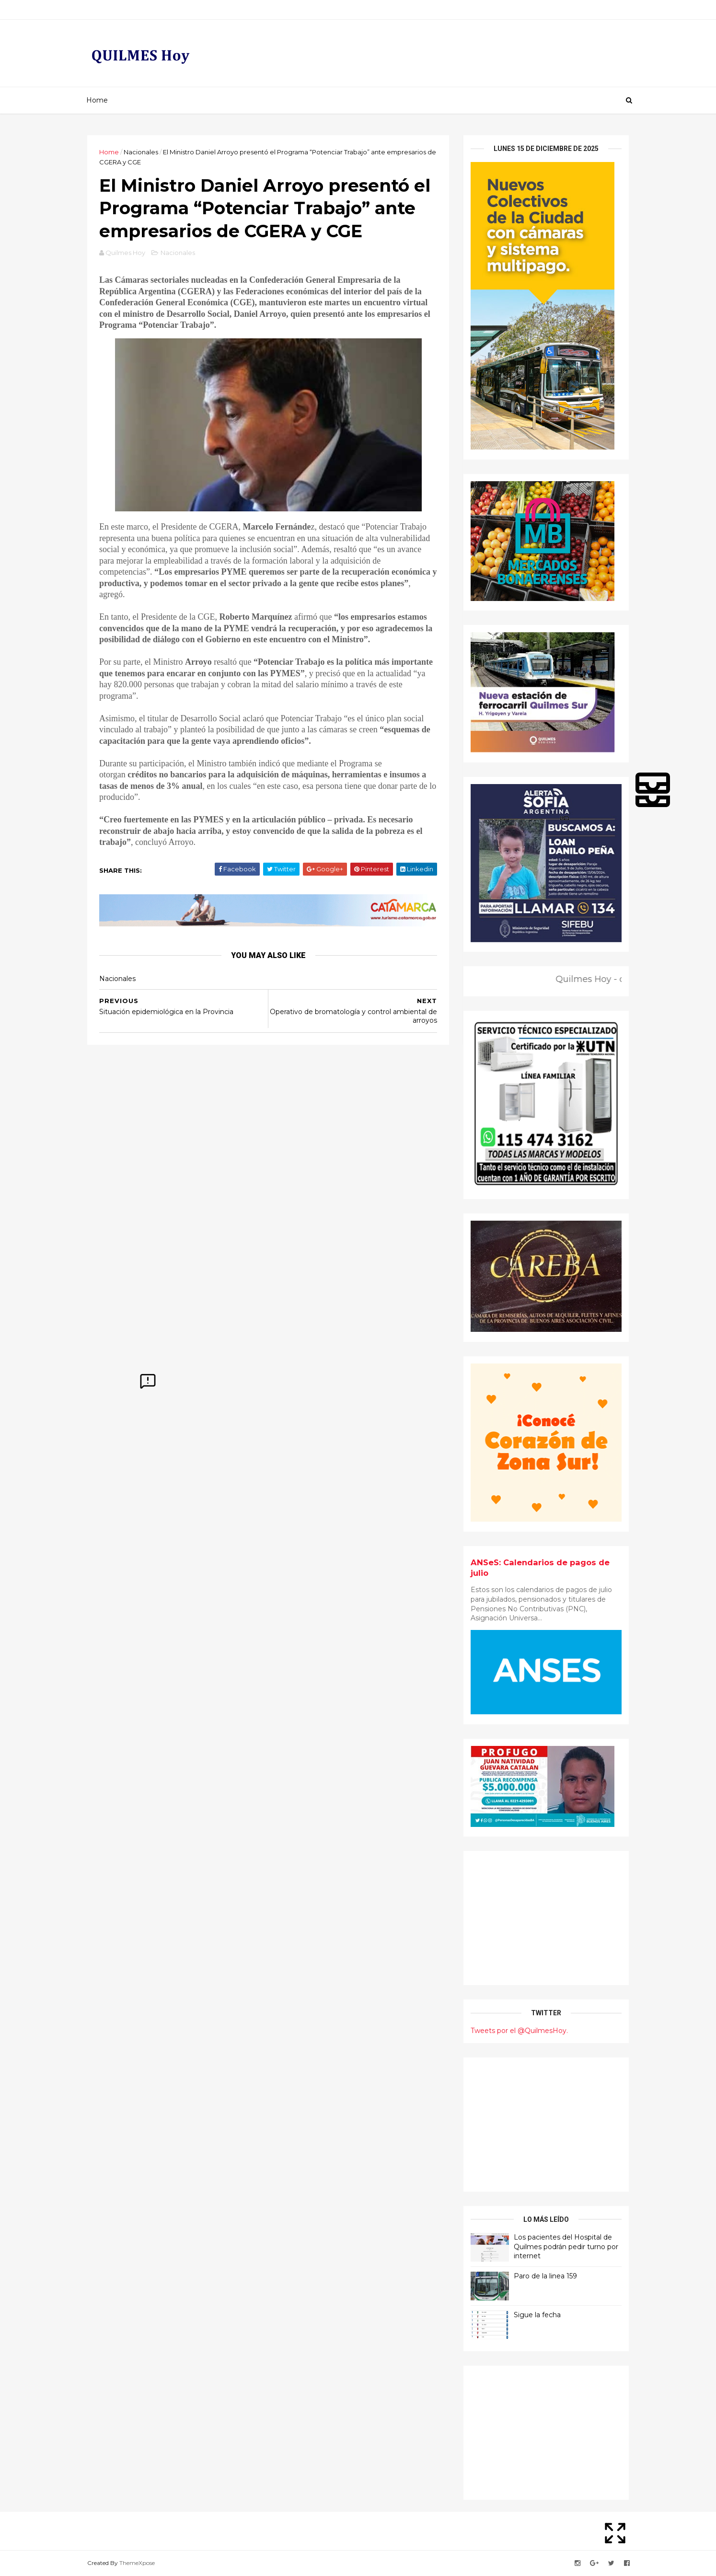 The image size is (716, 2576). I want to click on expand to fullscreen mode, so click(615, 2533).